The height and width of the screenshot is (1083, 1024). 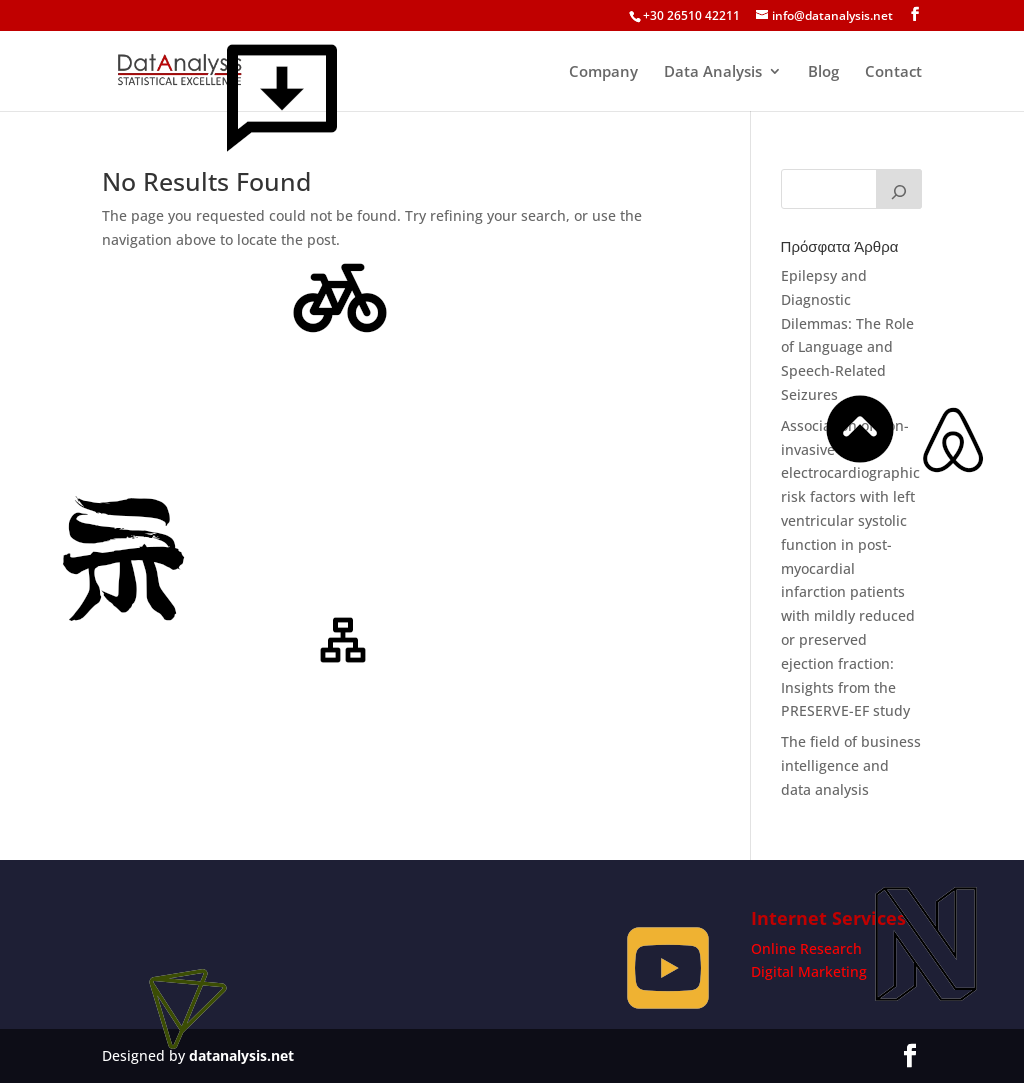 What do you see at coordinates (926, 944) in the screenshot?
I see `neos brand logo` at bounding box center [926, 944].